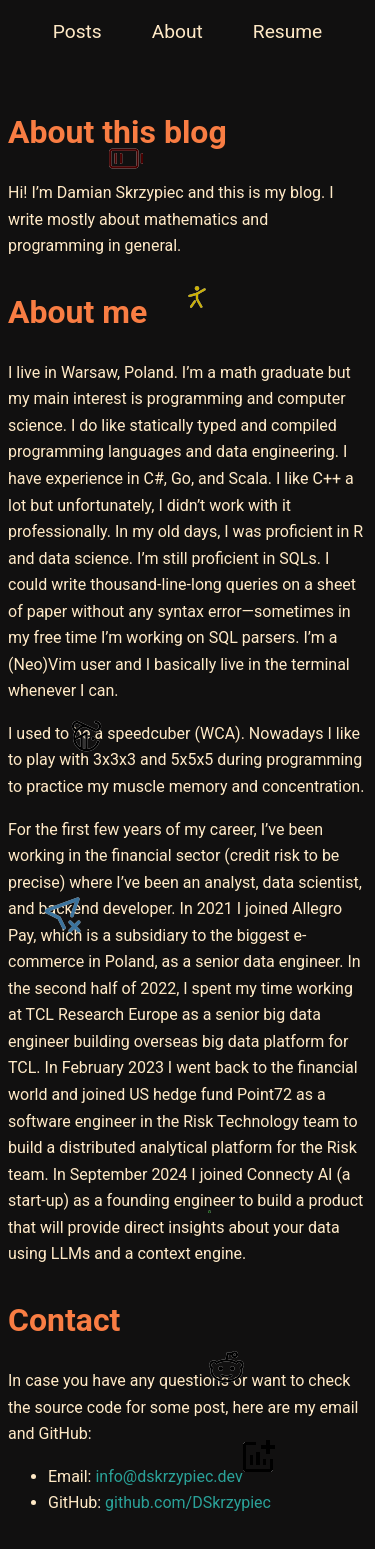 Image resolution: width=375 pixels, height=1549 pixels. What do you see at coordinates (62, 914) in the screenshot?
I see `location services unavailable or disabled` at bounding box center [62, 914].